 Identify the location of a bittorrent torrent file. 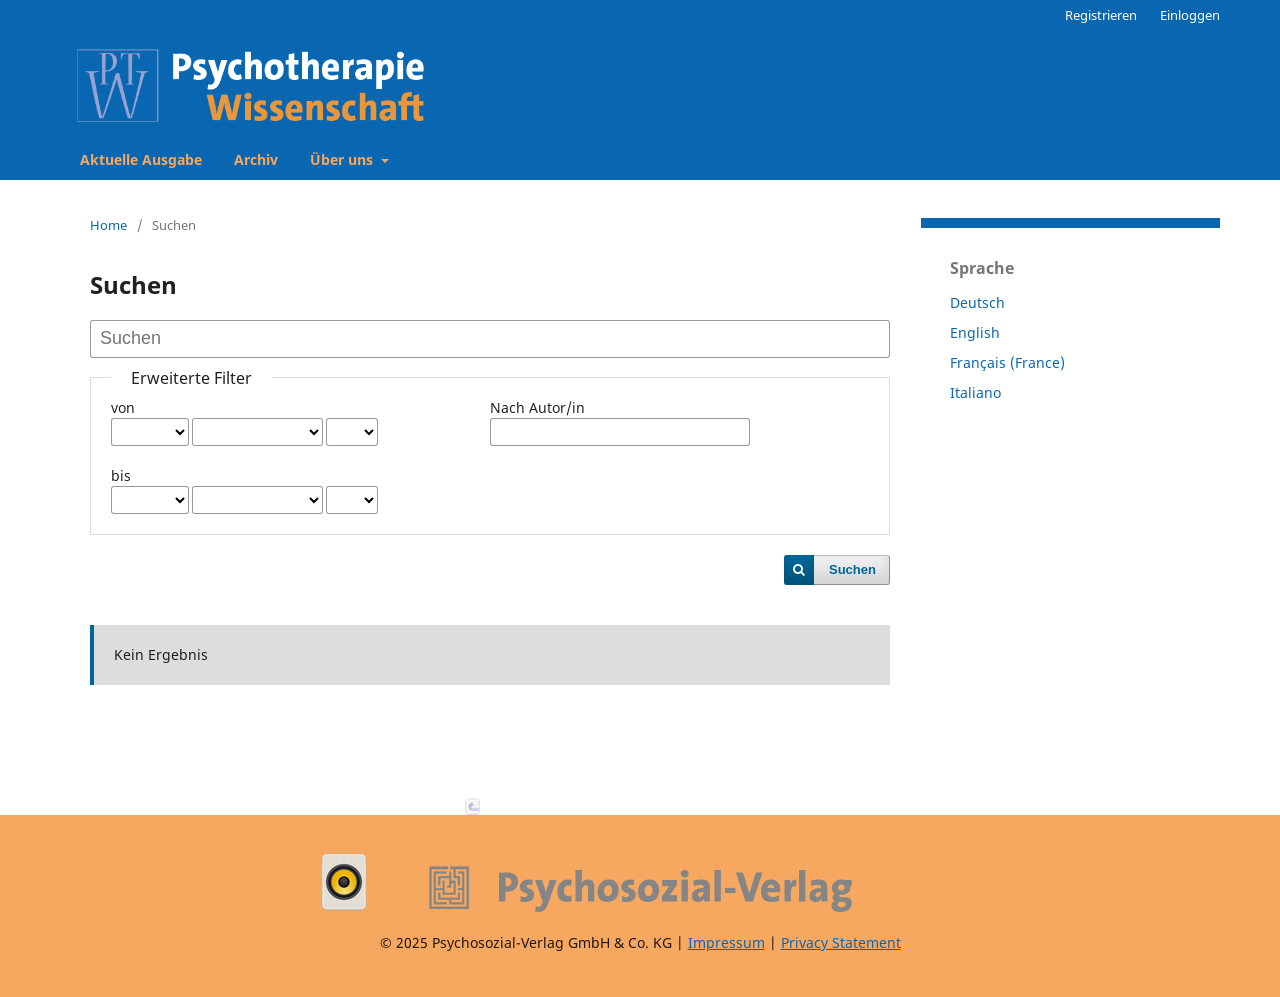
(472, 806).